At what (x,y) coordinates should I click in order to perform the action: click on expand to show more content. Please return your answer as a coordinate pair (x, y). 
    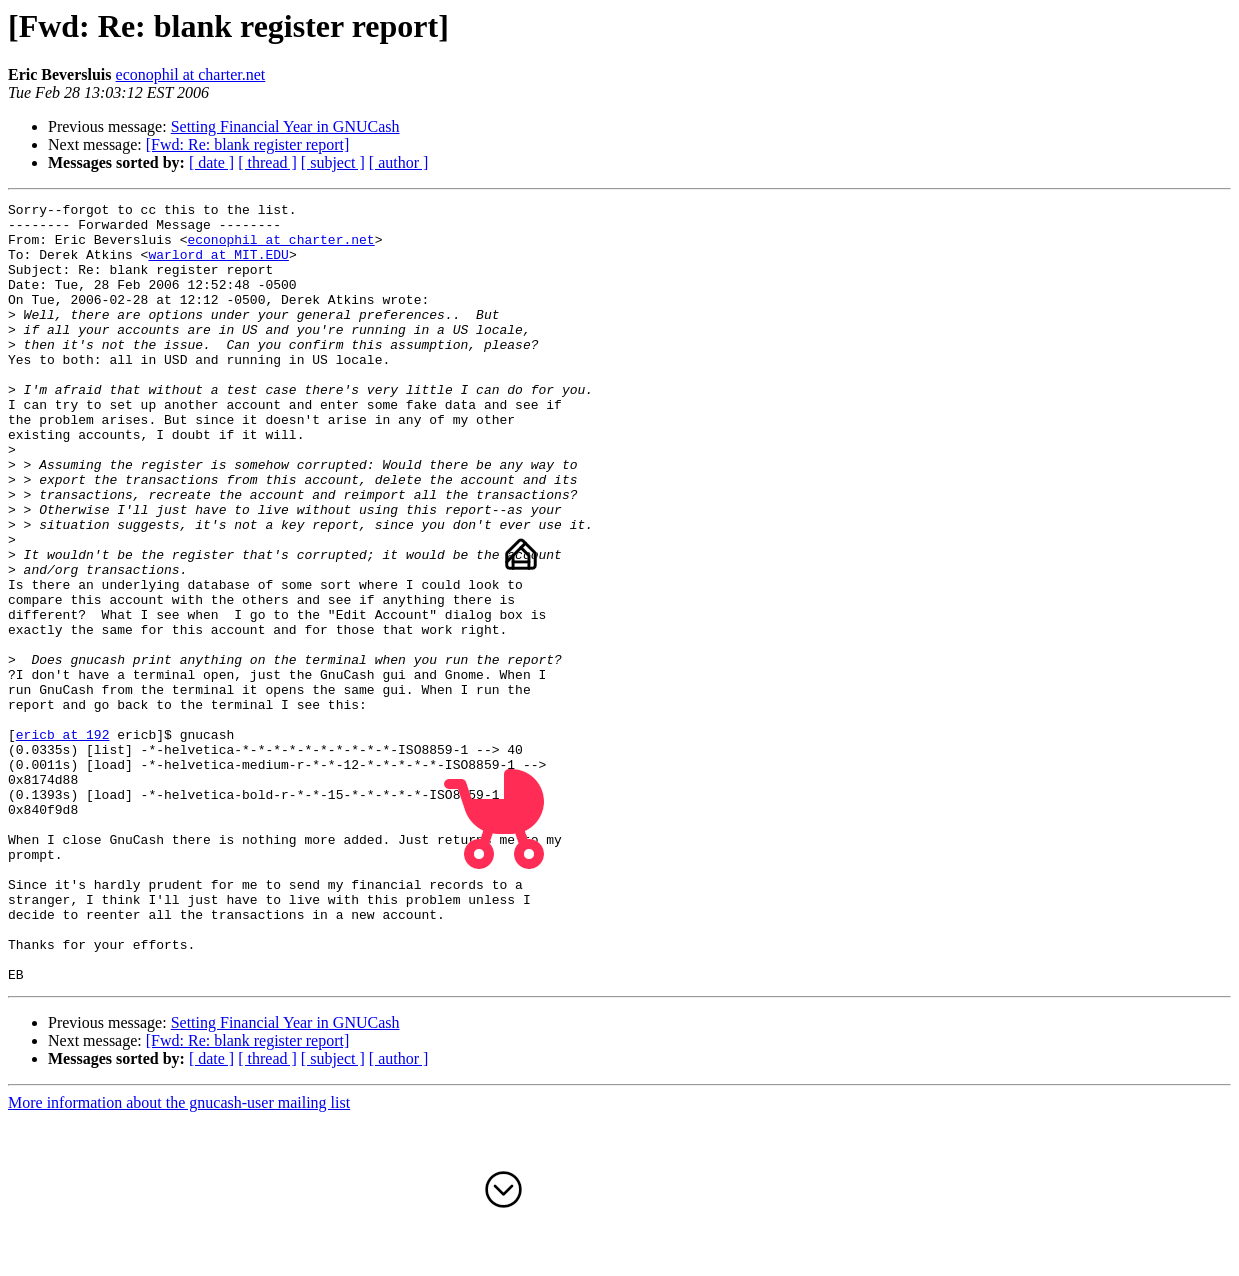
    Looking at the image, I should click on (503, 1189).